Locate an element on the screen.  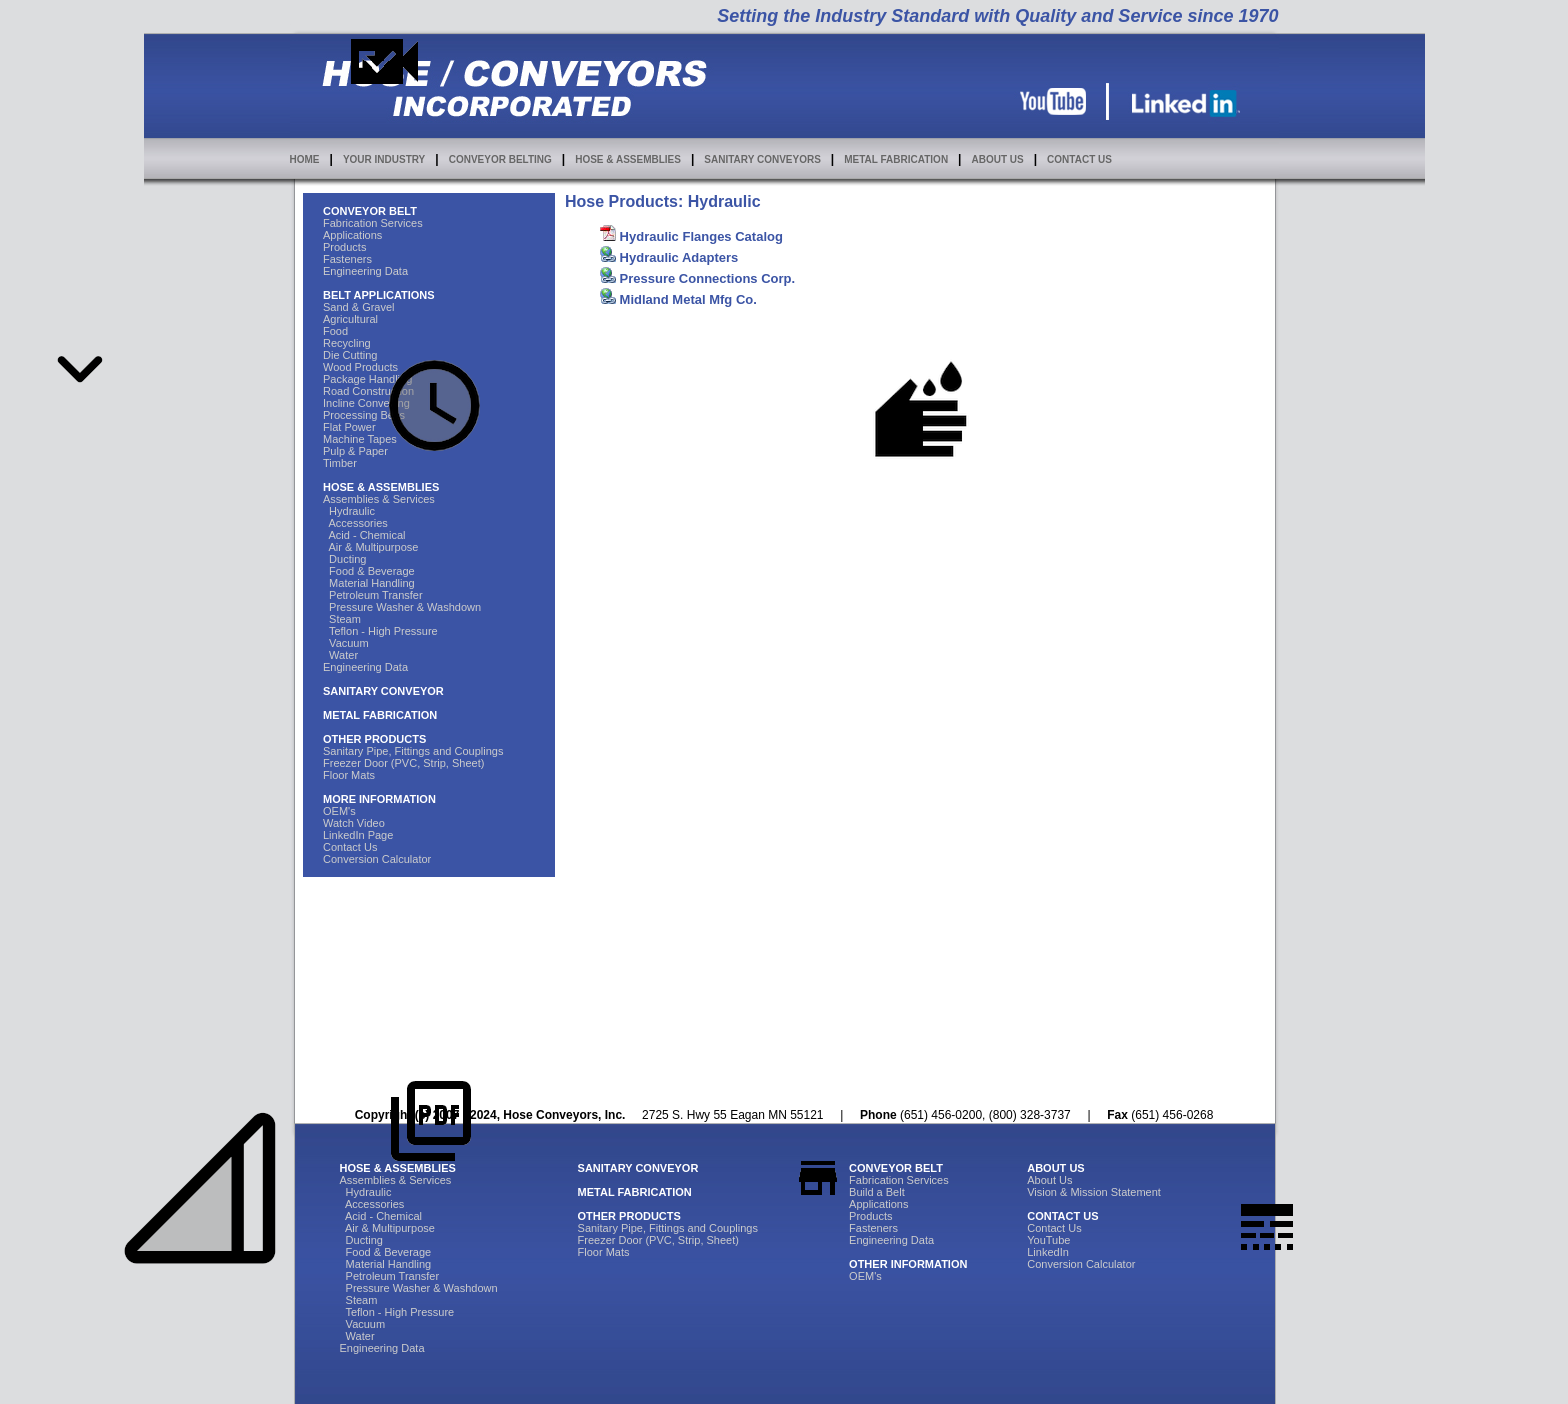
save or export as PDF is located at coordinates (431, 1121).